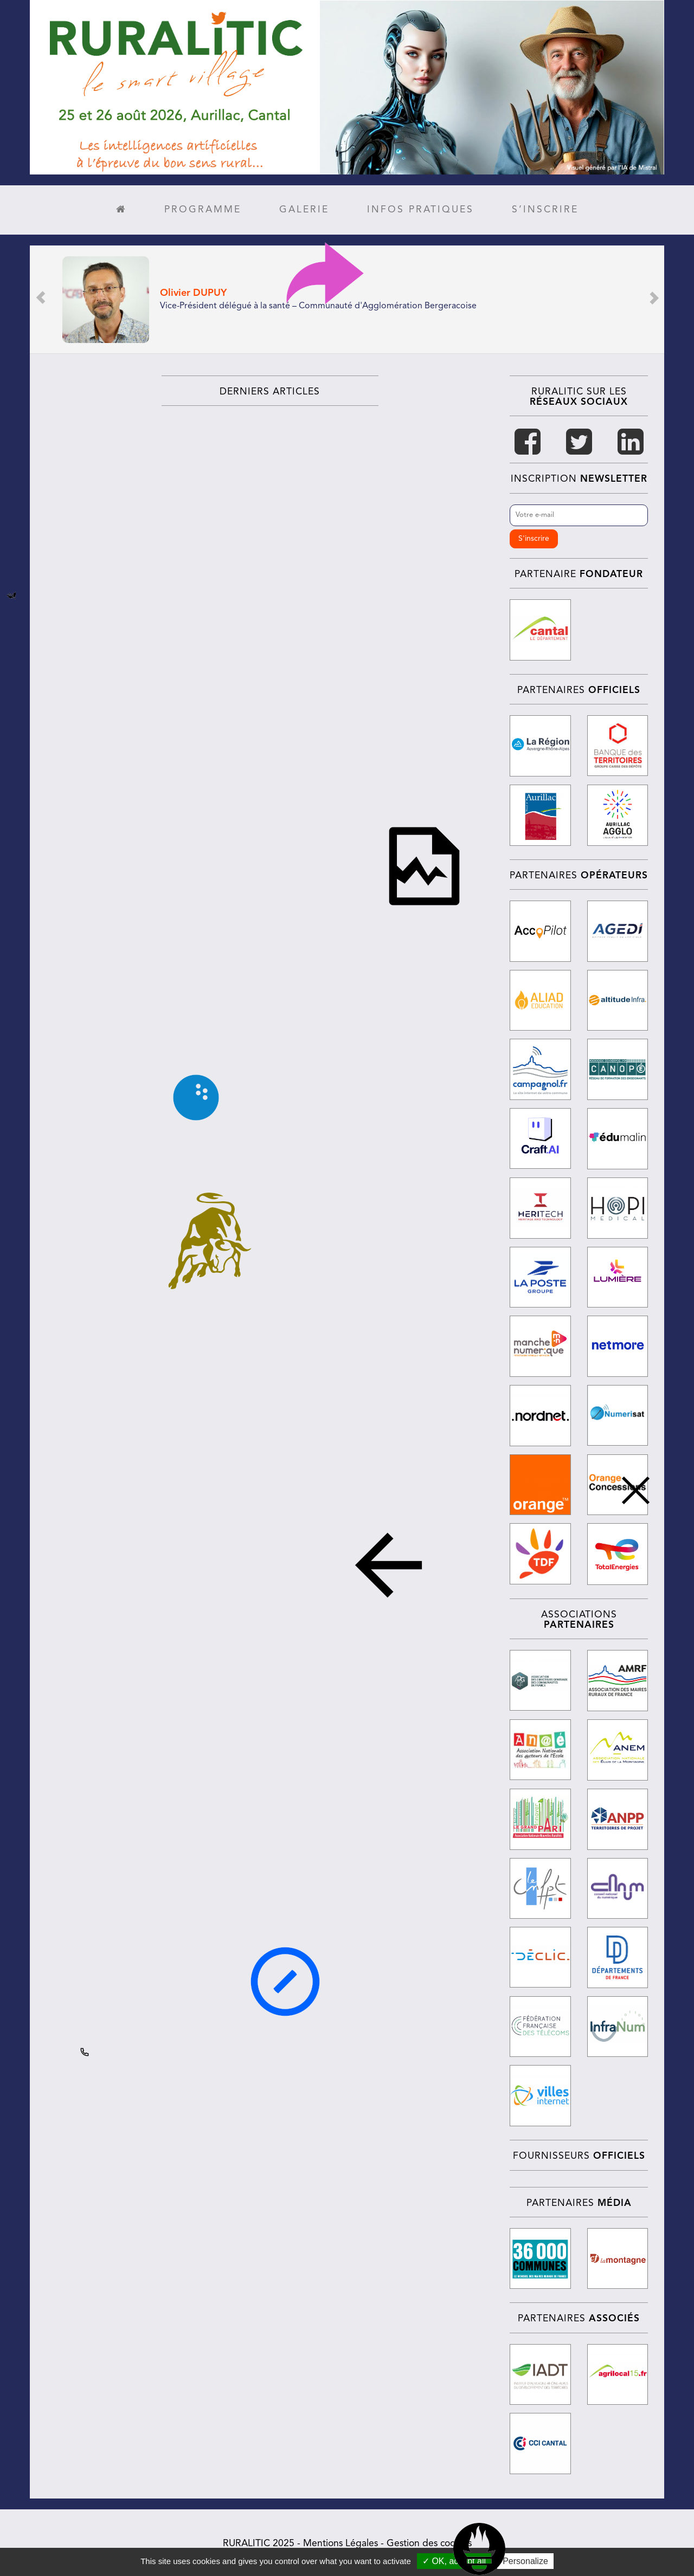 This screenshot has width=694, height=2576. Describe the element at coordinates (388, 1565) in the screenshot. I see `go back to the previous screen` at that location.